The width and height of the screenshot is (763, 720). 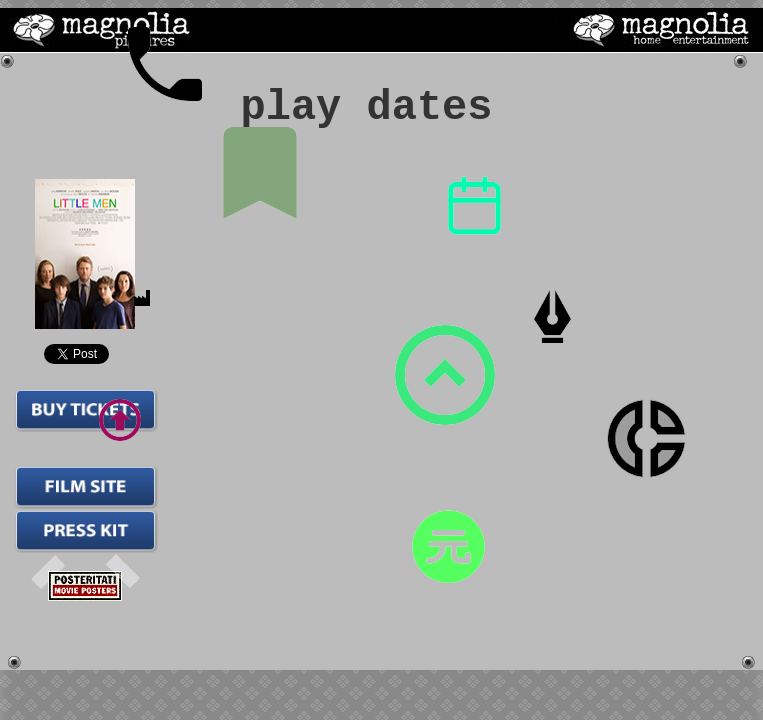 What do you see at coordinates (260, 173) in the screenshot?
I see `save this item to your bookmarks` at bounding box center [260, 173].